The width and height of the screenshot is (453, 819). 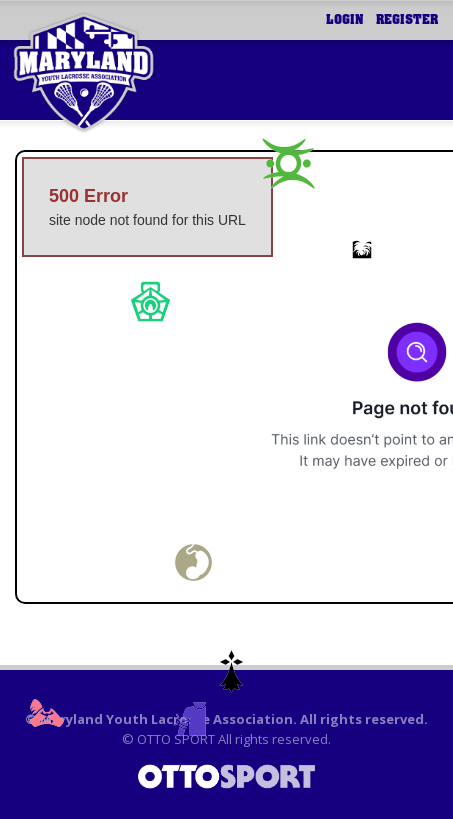 What do you see at coordinates (231, 671) in the screenshot?
I see `heraldic ermine symbol used in coat of arms or crest designs` at bounding box center [231, 671].